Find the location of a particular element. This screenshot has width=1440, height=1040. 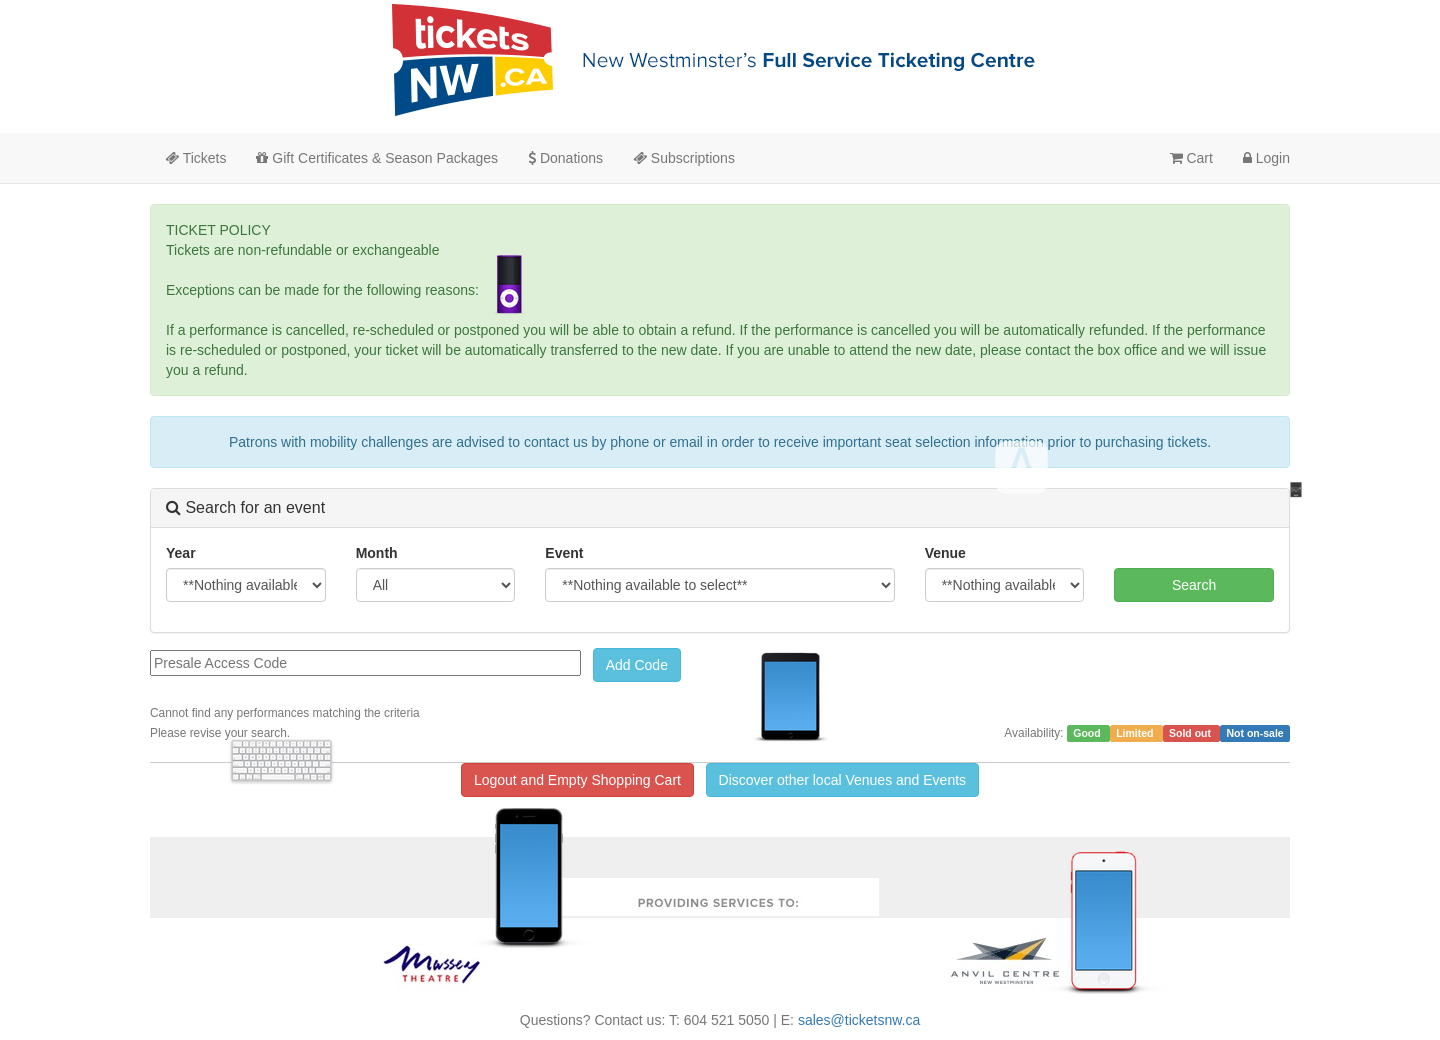

connect a bluetooth keyboard is located at coordinates (281, 760).